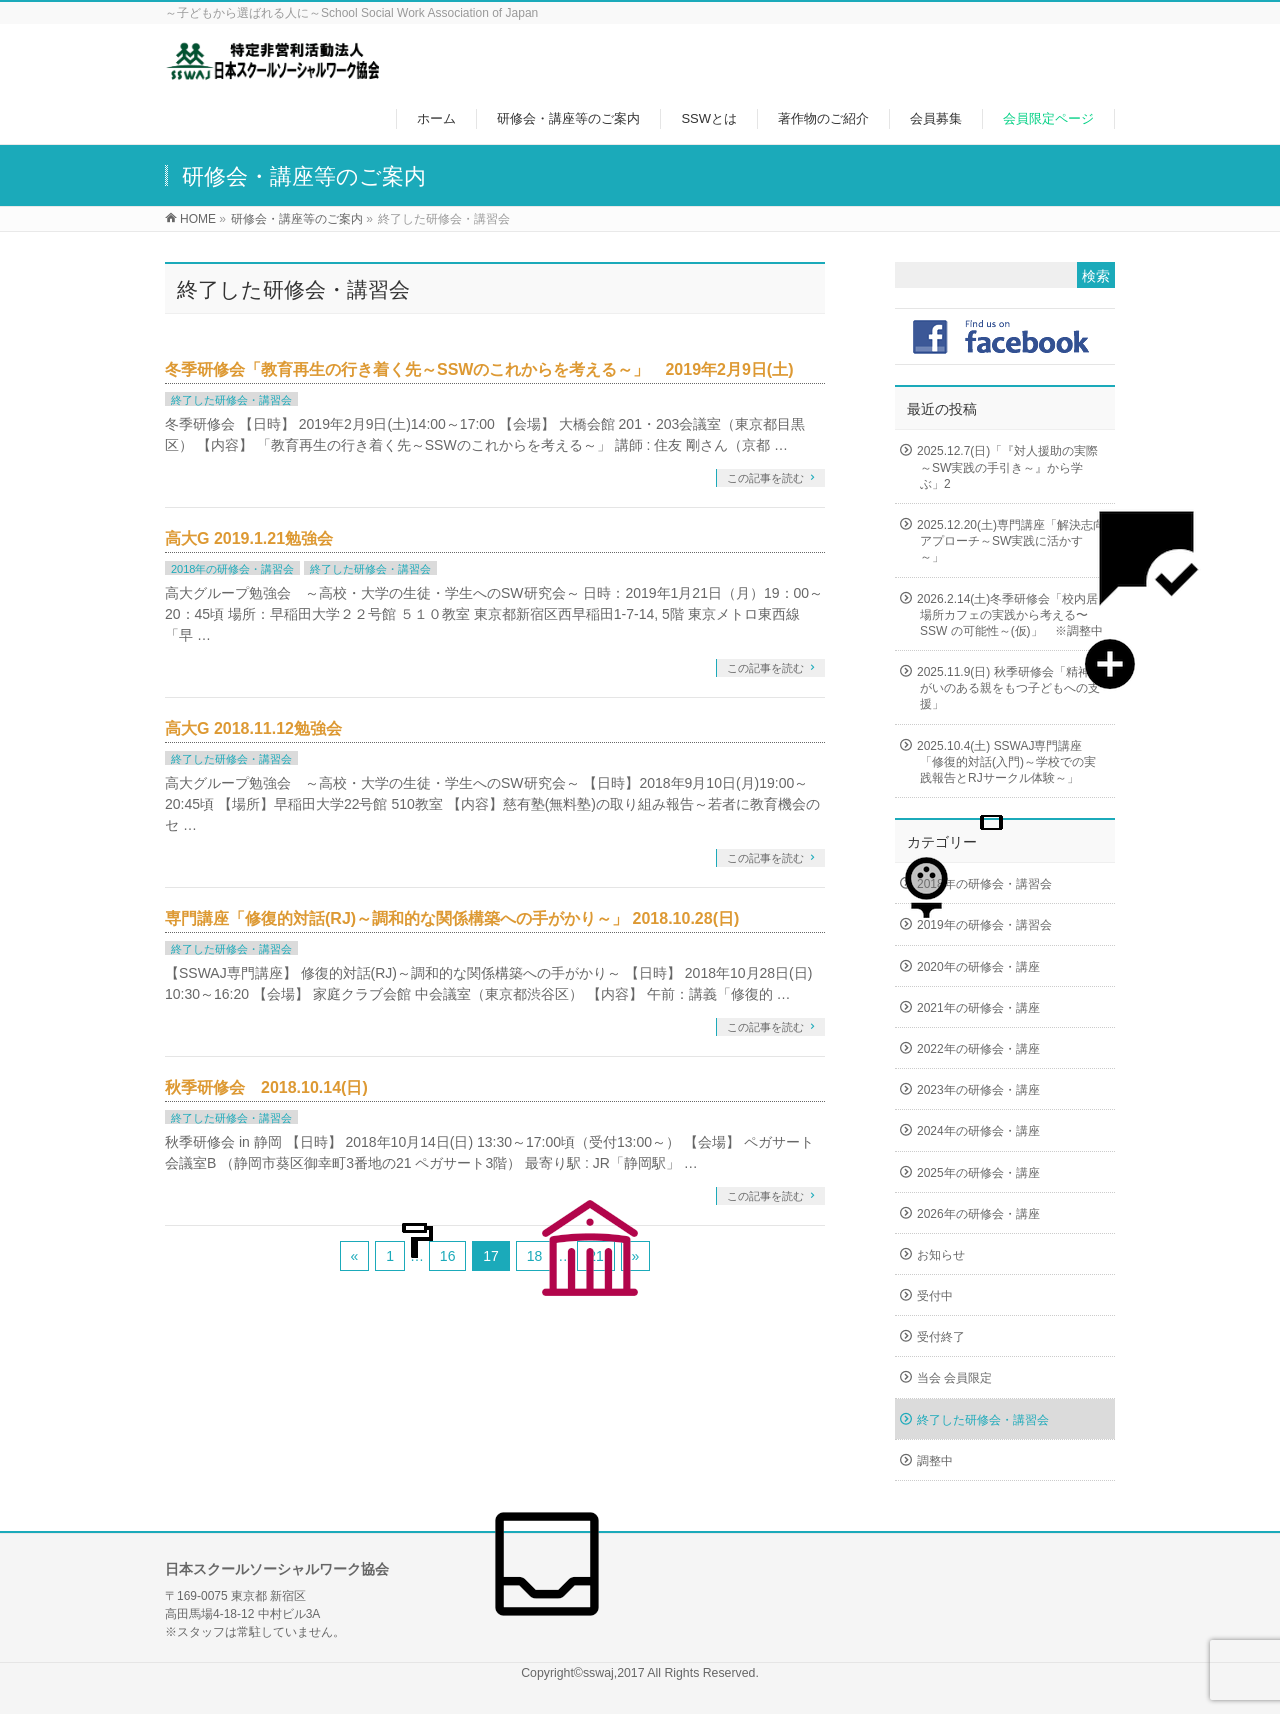 This screenshot has width=1280, height=1714. Describe the element at coordinates (1110, 664) in the screenshot. I see `add a new item` at that location.